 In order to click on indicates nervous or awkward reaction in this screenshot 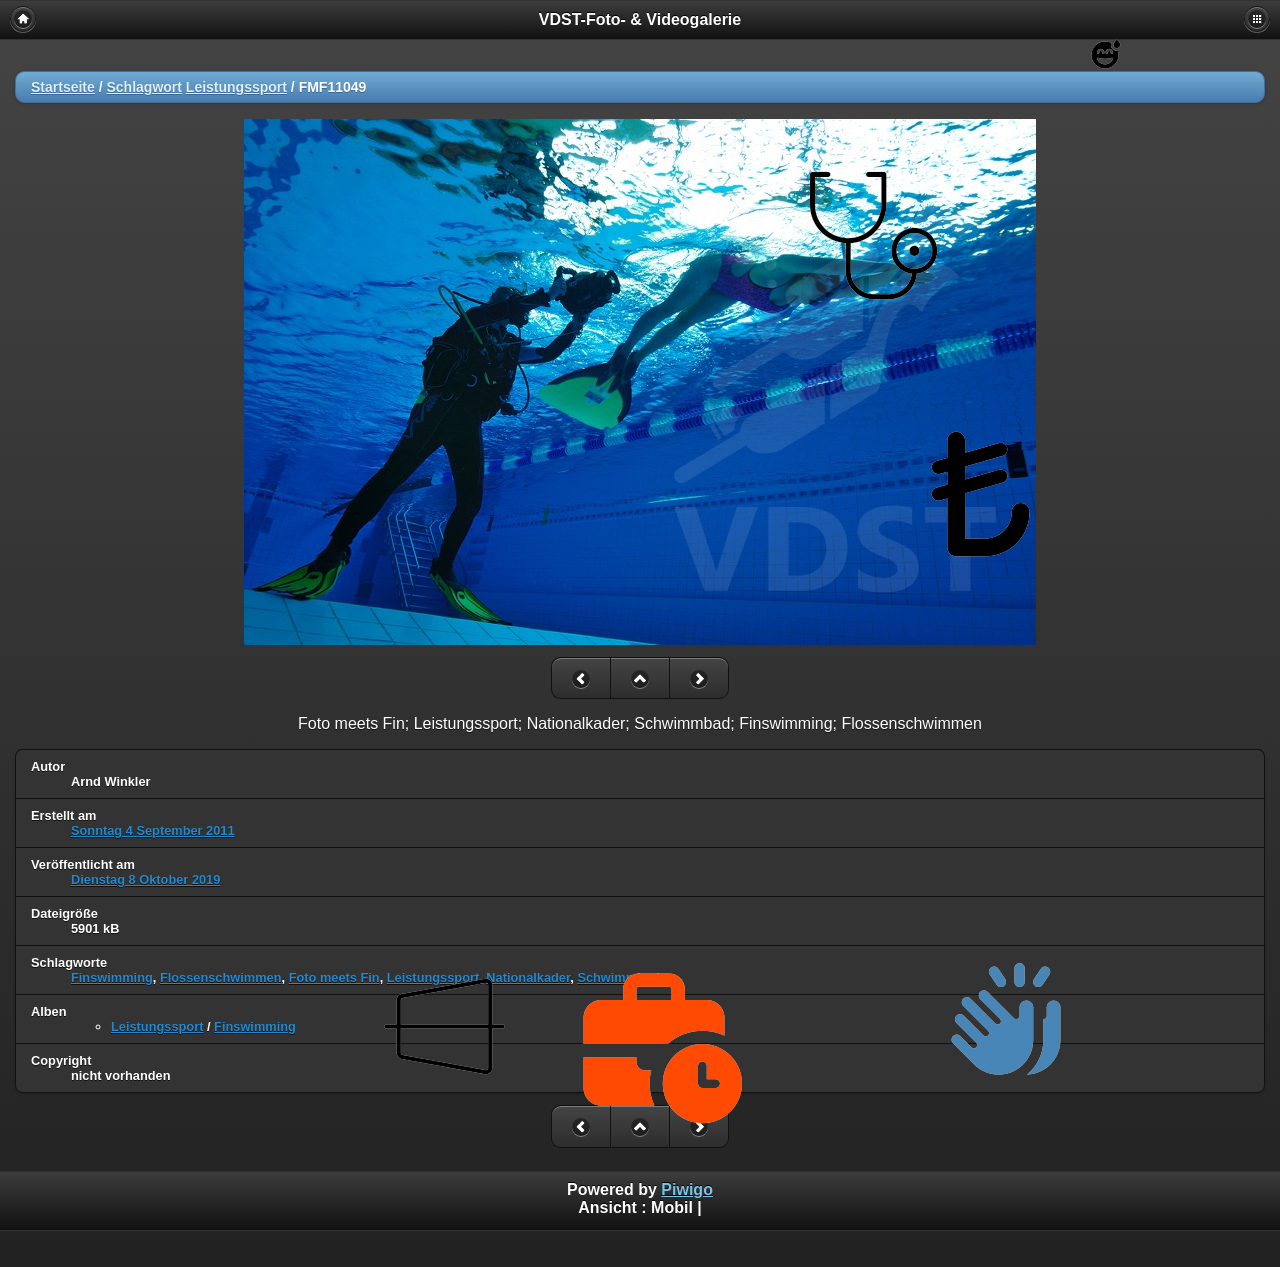, I will do `click(1105, 55)`.